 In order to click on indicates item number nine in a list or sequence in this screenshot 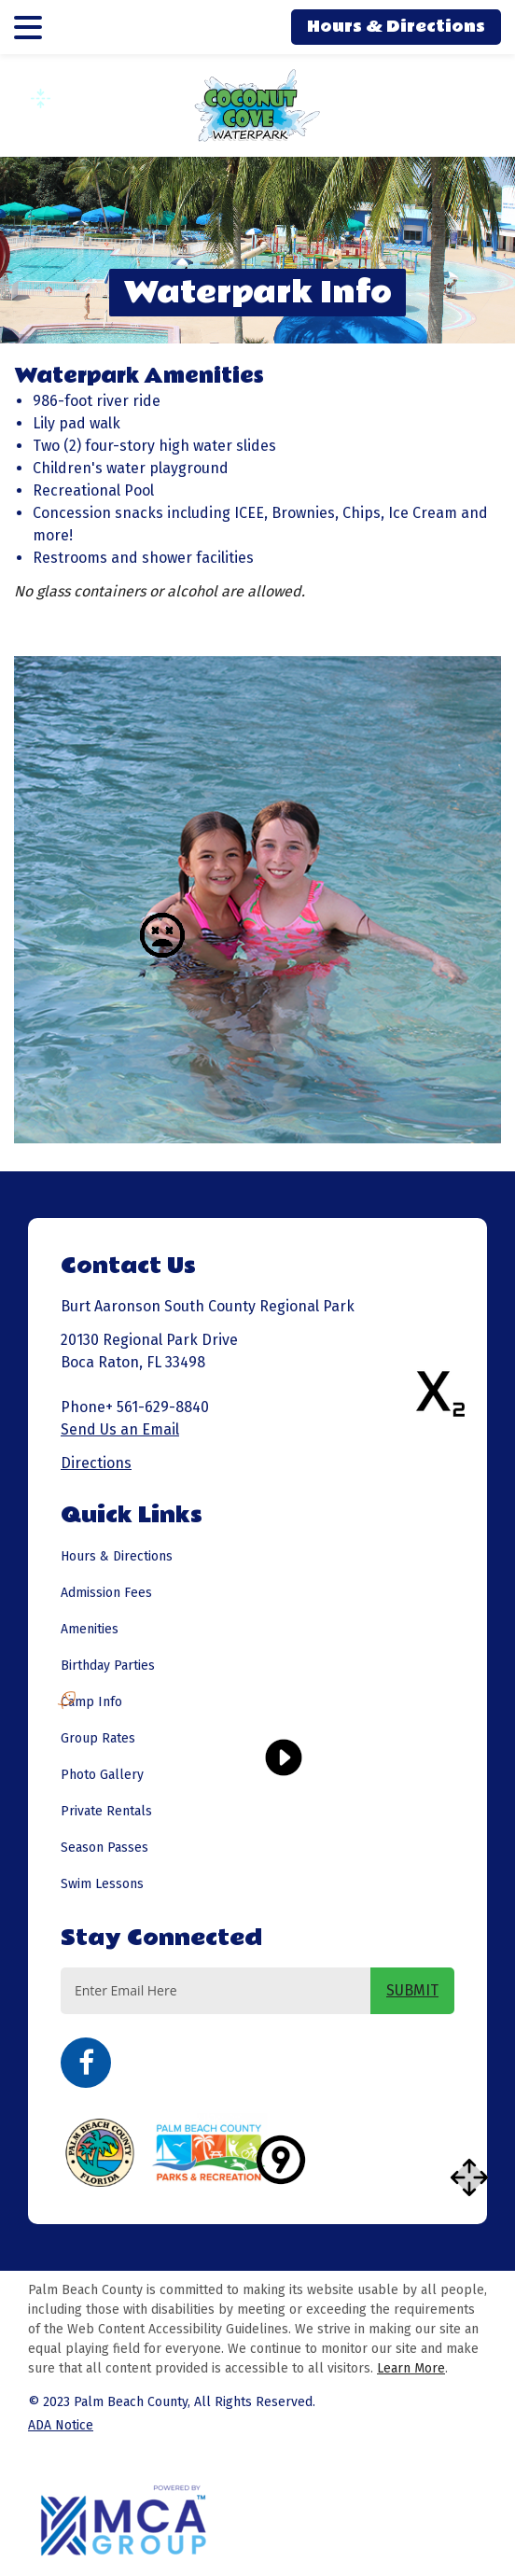, I will do `click(281, 2160)`.